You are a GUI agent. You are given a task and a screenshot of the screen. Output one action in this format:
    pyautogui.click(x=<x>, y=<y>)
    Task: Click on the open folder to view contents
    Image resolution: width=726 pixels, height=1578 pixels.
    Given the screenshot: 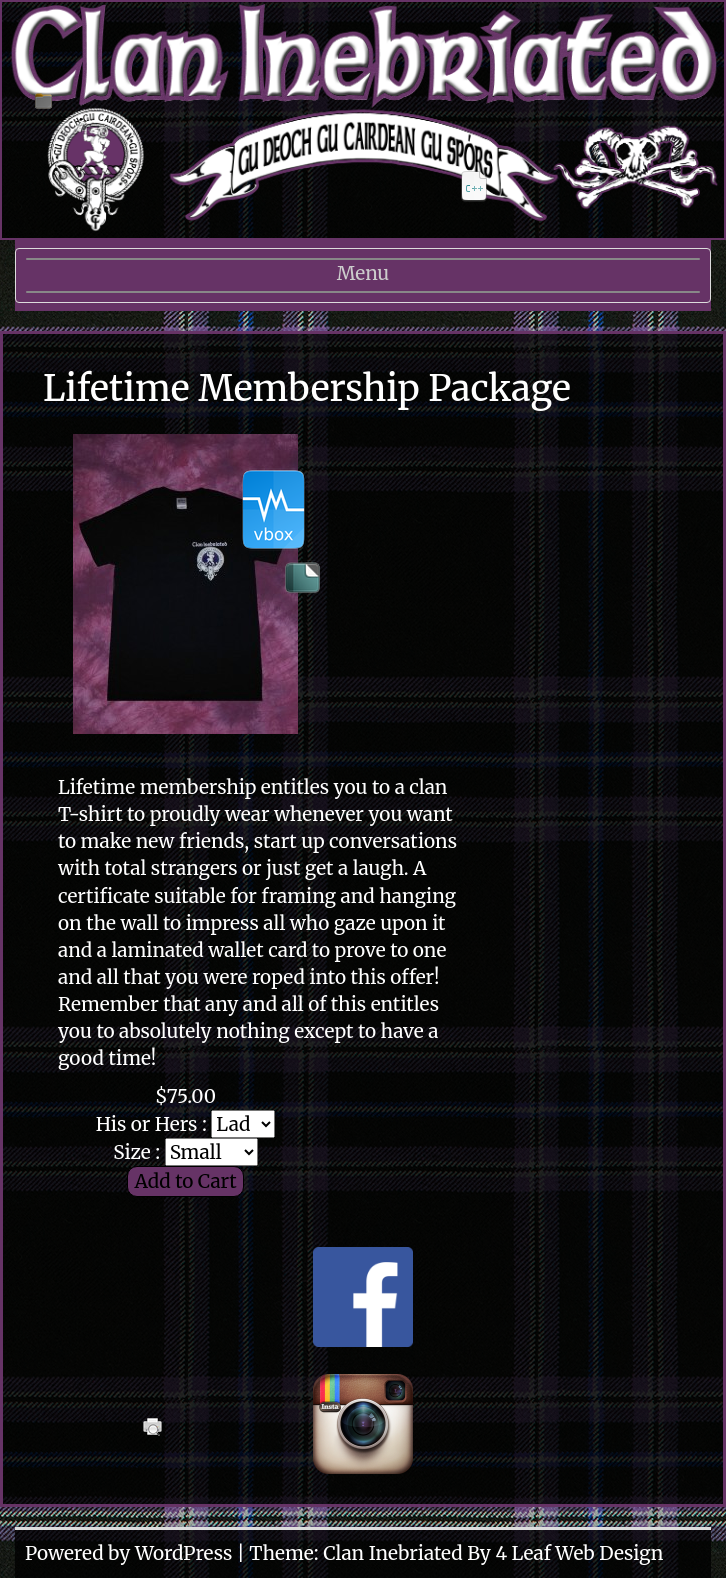 What is the action you would take?
    pyautogui.click(x=43, y=100)
    